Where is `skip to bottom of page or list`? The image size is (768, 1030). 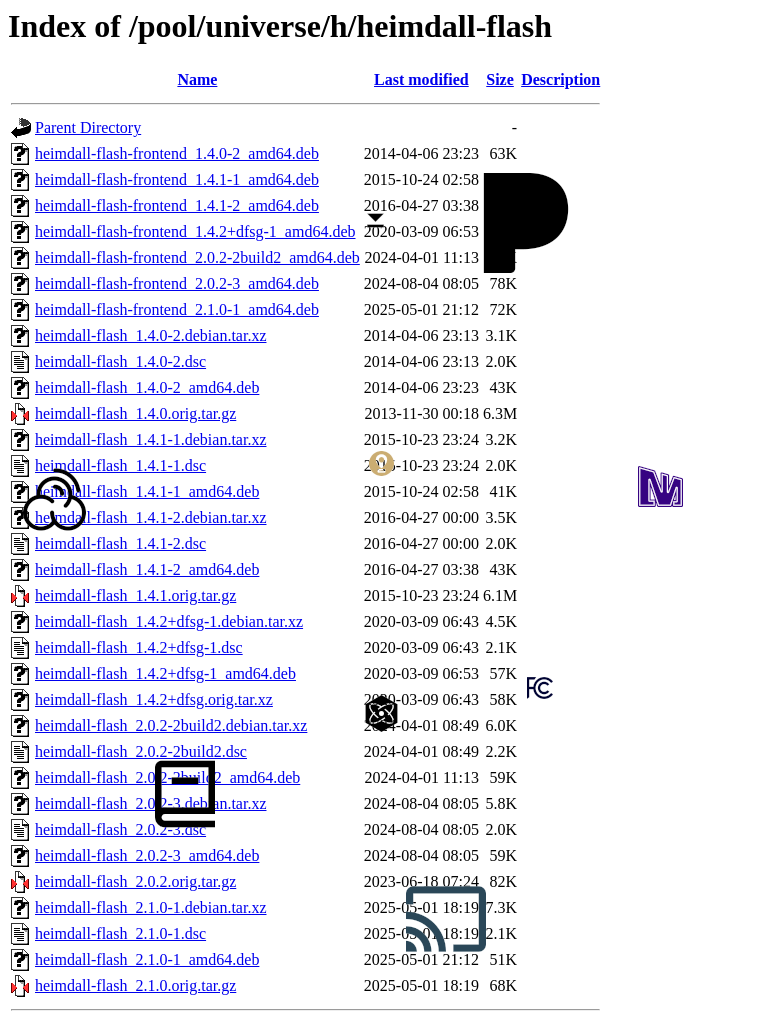
skip to bottom of page or list is located at coordinates (375, 220).